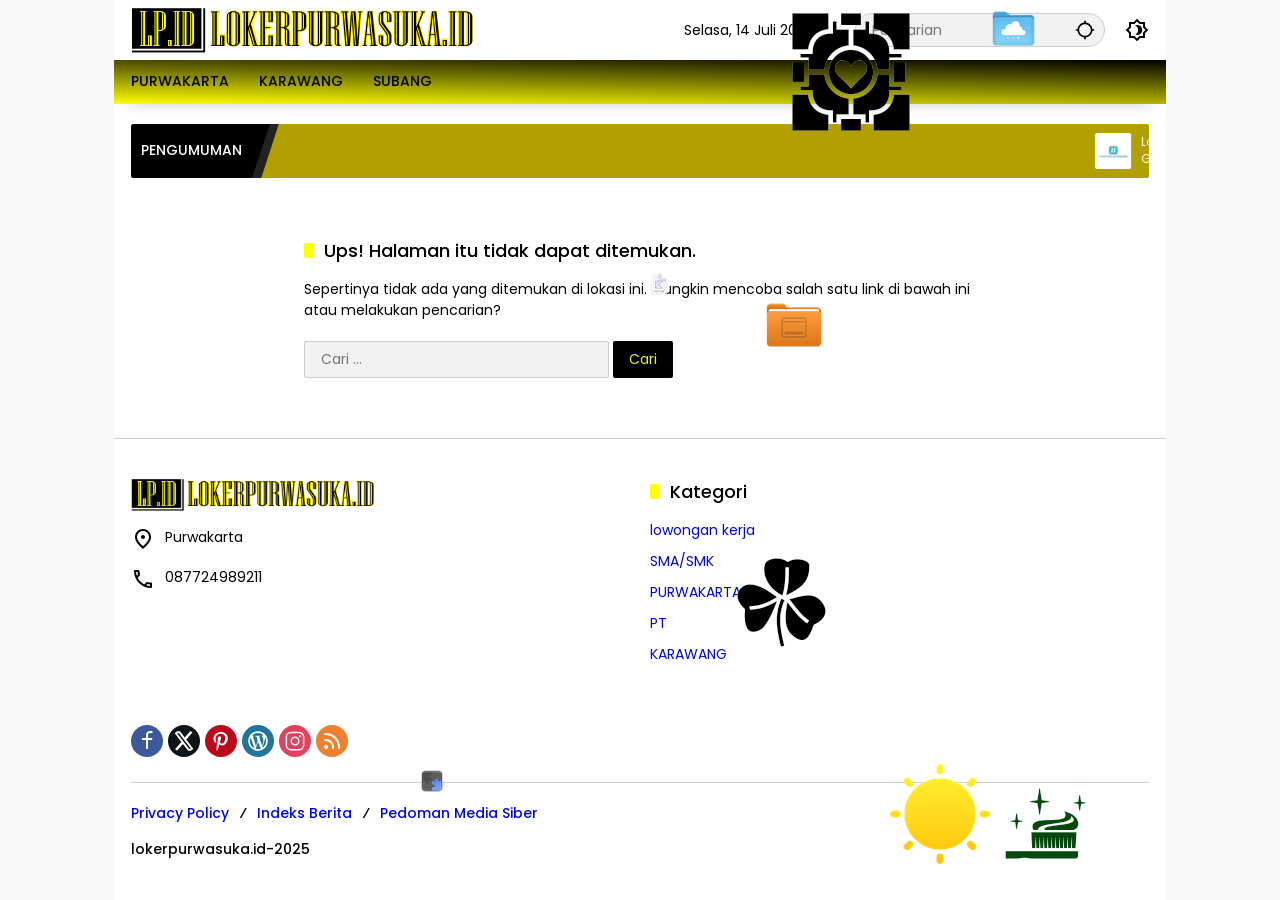 This screenshot has width=1280, height=900. What do you see at coordinates (794, 325) in the screenshot?
I see `open desktop folder` at bounding box center [794, 325].